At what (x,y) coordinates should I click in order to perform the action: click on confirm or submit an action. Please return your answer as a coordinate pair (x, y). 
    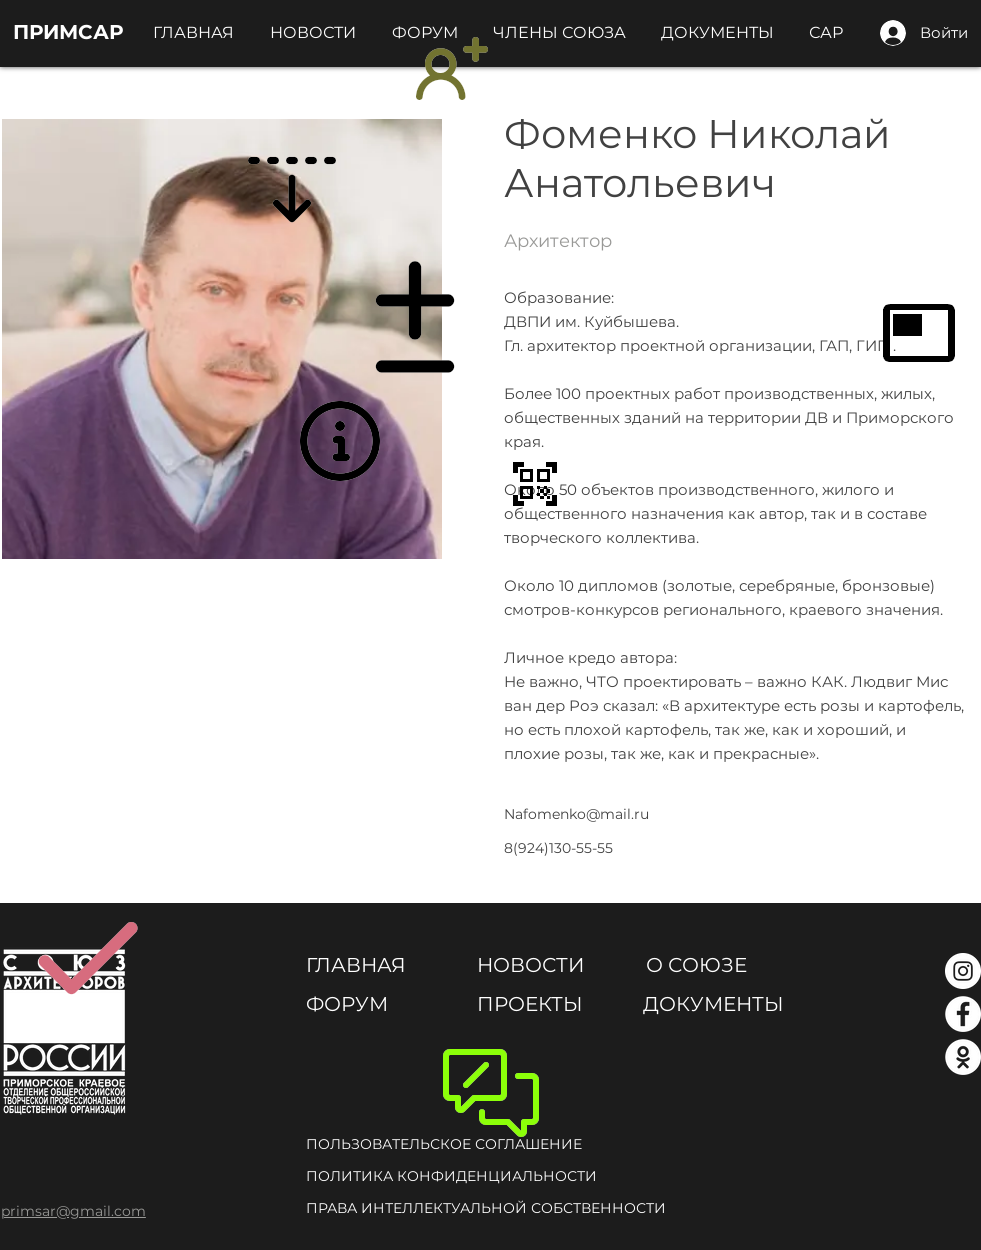
    Looking at the image, I should click on (88, 955).